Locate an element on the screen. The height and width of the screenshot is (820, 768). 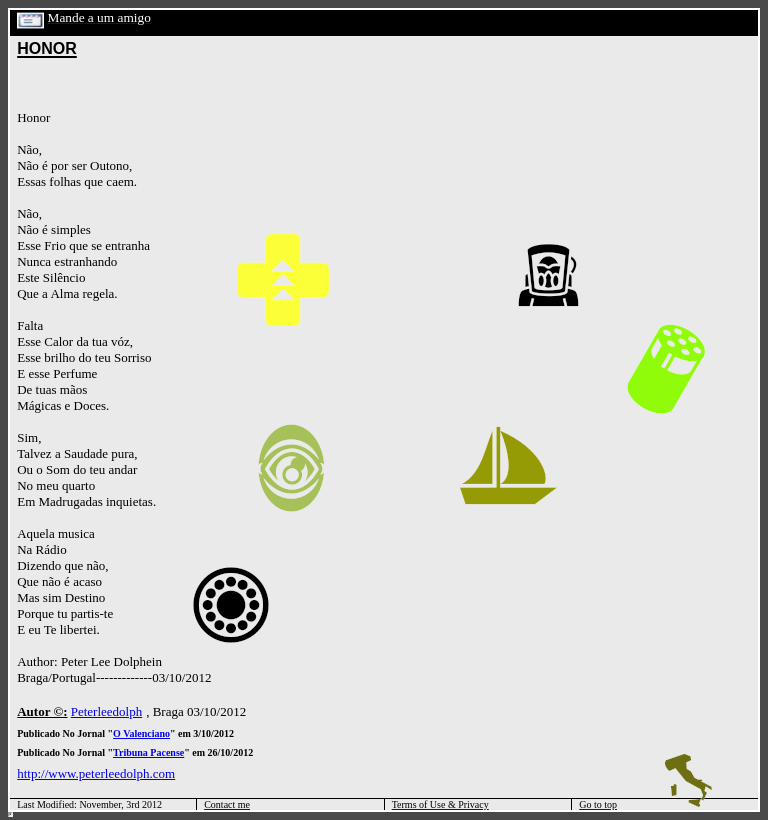
select italy as your country or region is located at coordinates (688, 780).